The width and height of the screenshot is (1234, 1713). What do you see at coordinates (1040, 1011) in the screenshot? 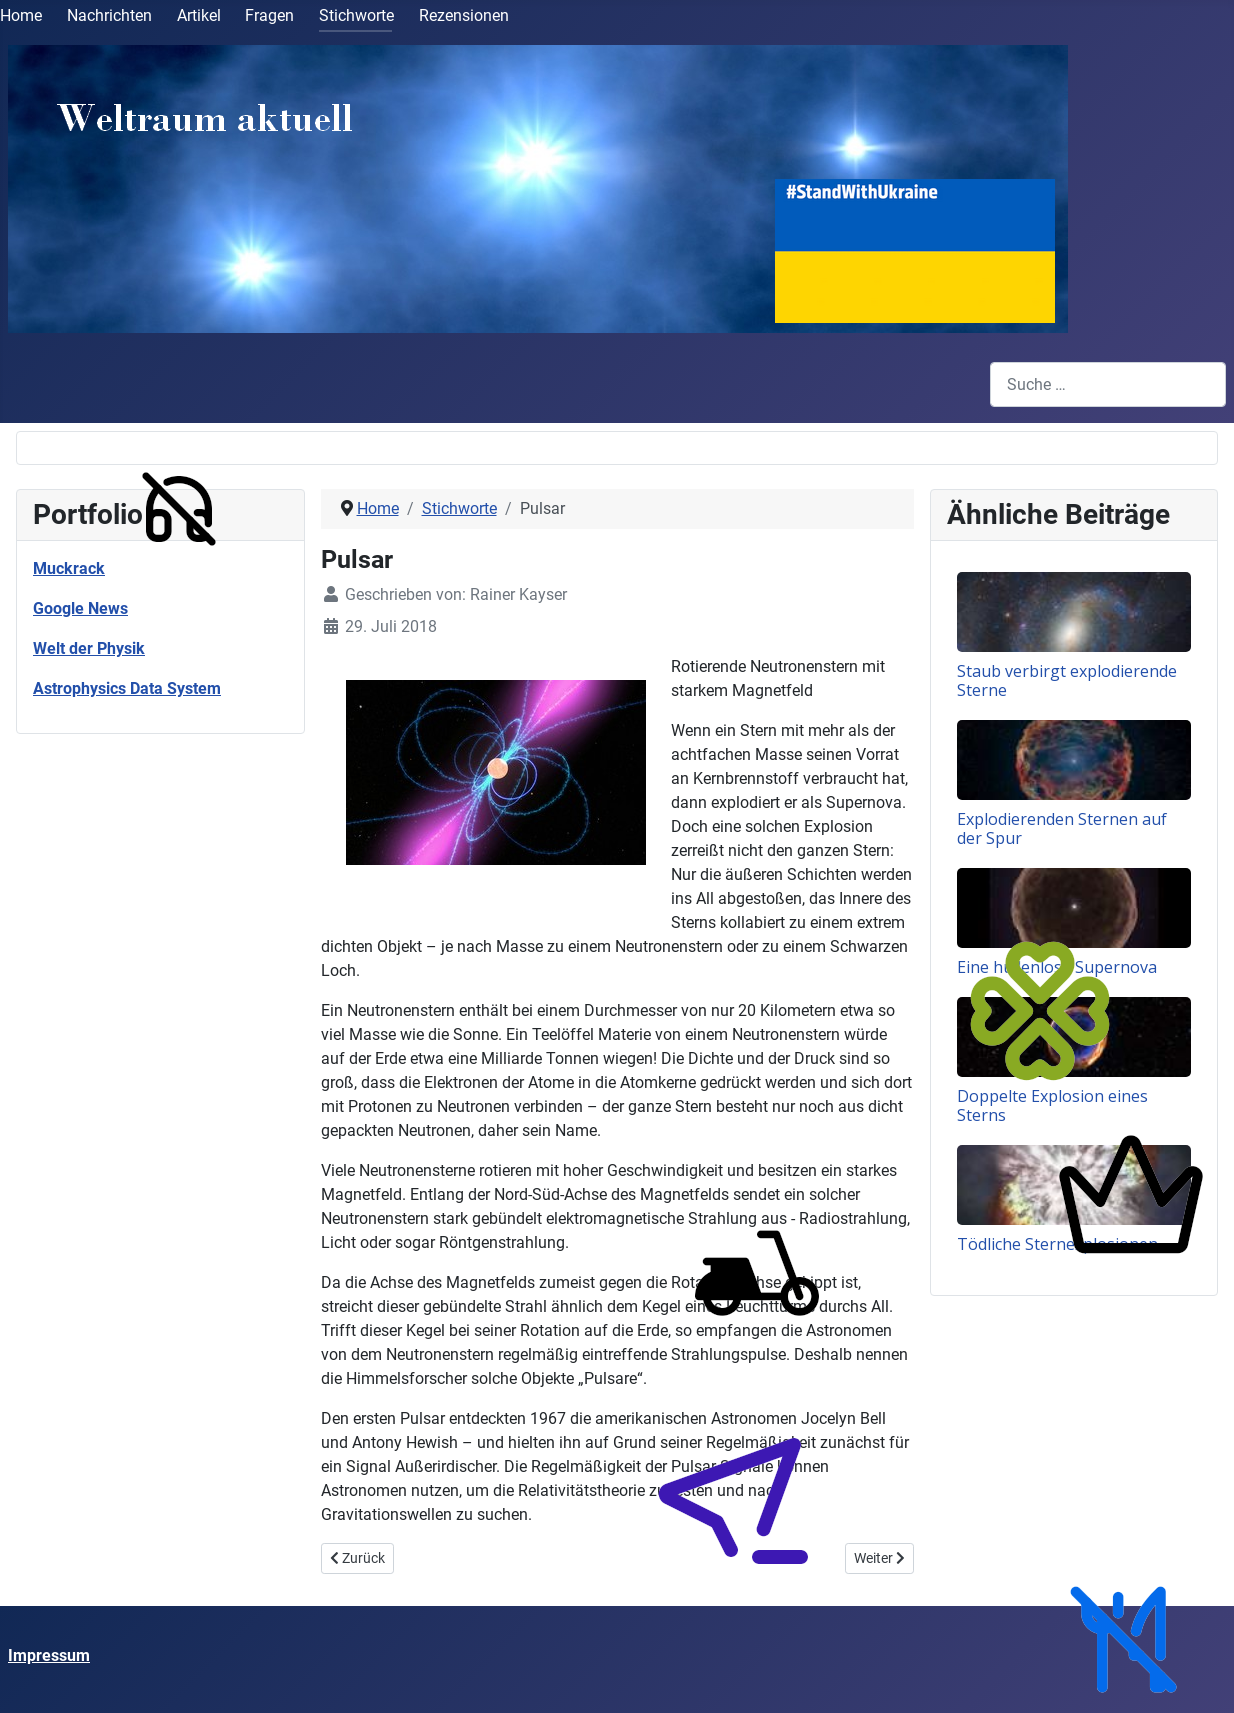
I see `indicates a lucky or bonus reward feature` at bounding box center [1040, 1011].